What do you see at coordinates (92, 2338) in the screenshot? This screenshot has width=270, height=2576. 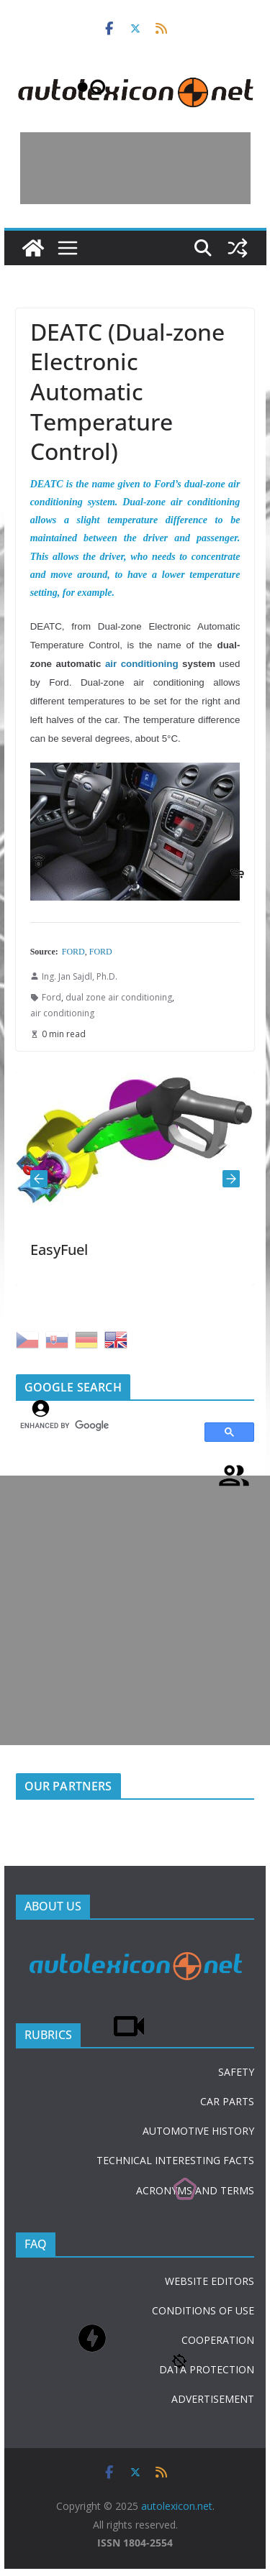 I see `indicates offline or cached content available` at bounding box center [92, 2338].